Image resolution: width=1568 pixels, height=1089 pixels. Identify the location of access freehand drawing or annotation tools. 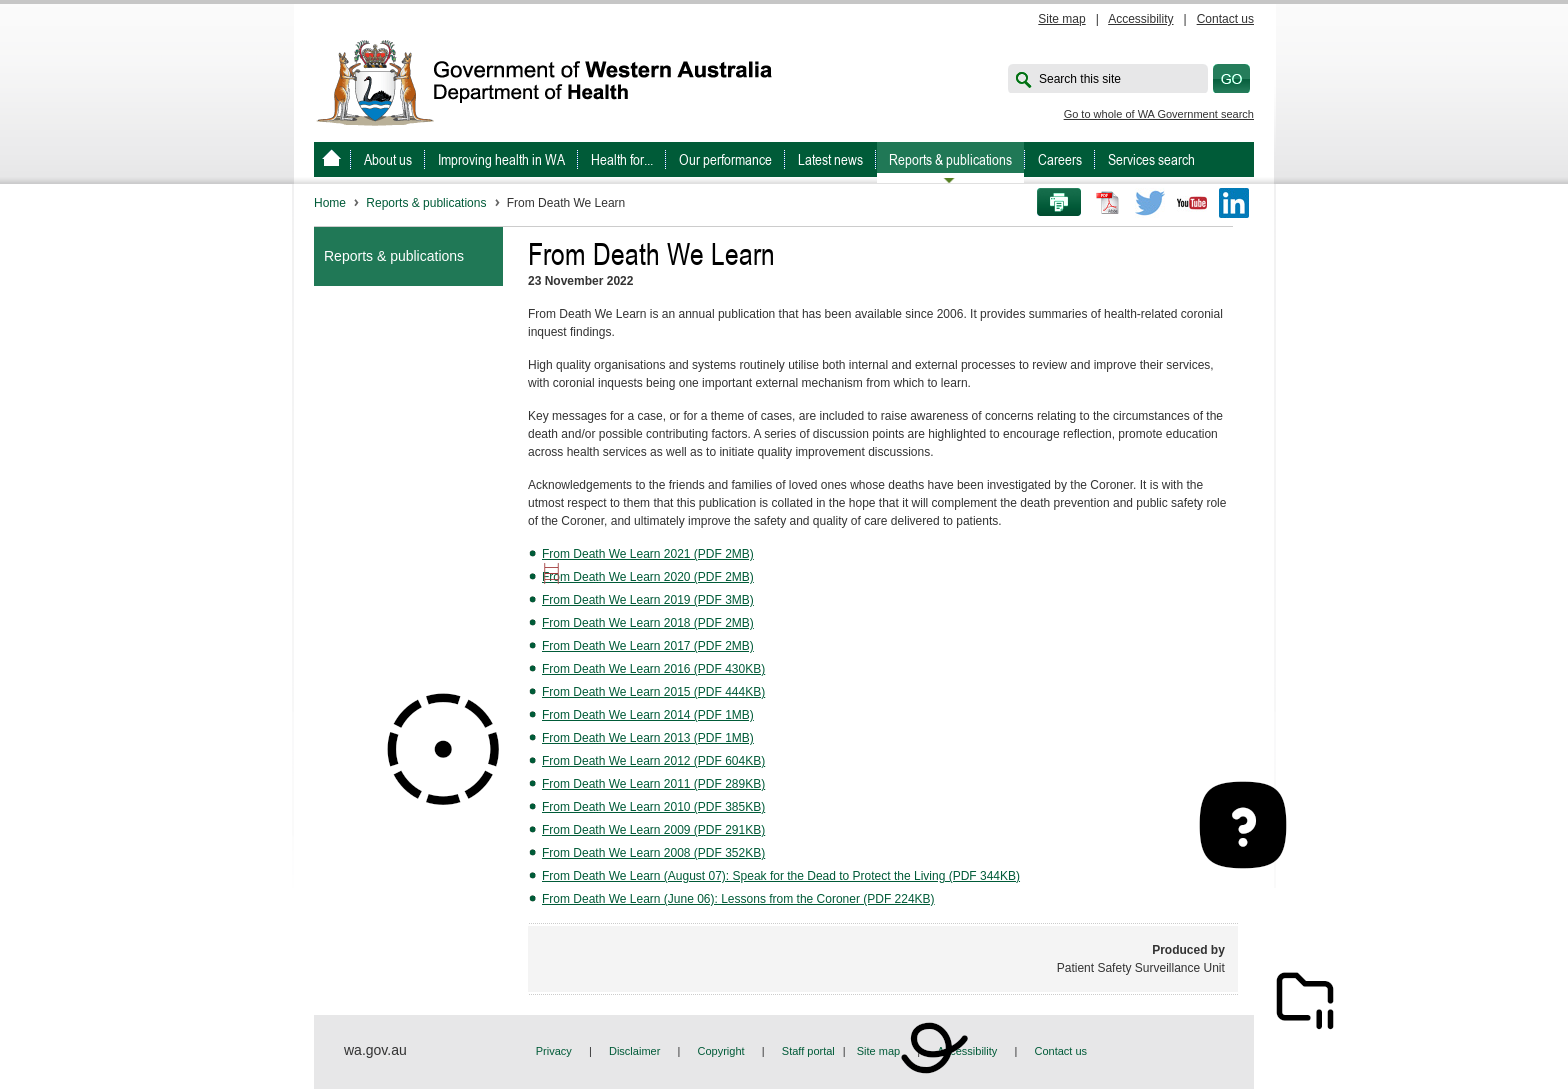
(933, 1048).